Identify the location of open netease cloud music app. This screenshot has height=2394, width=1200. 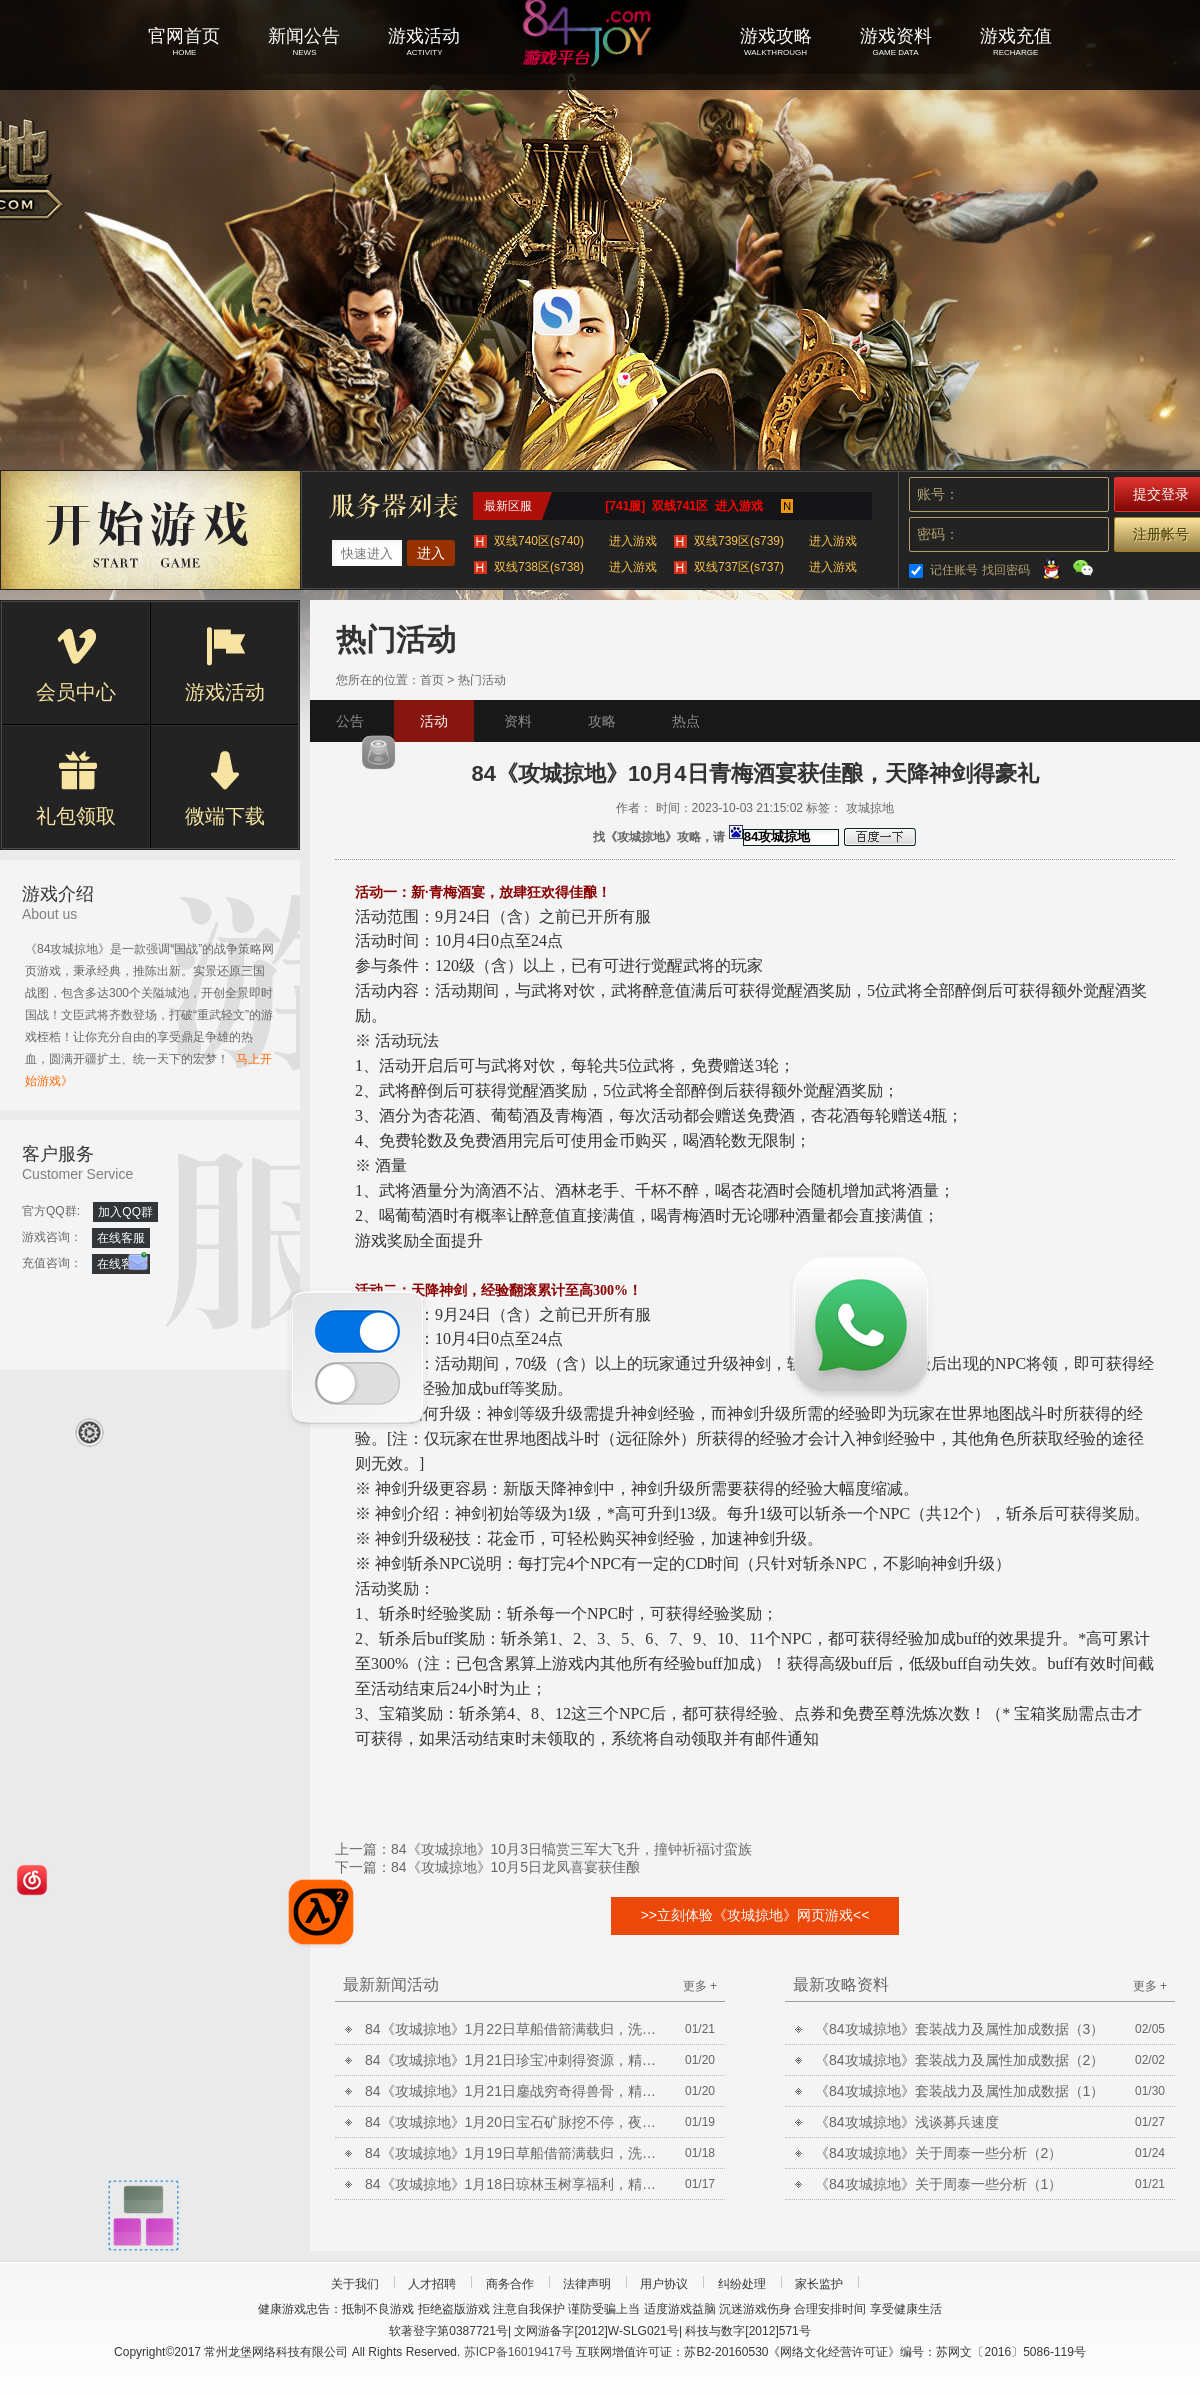
(32, 1880).